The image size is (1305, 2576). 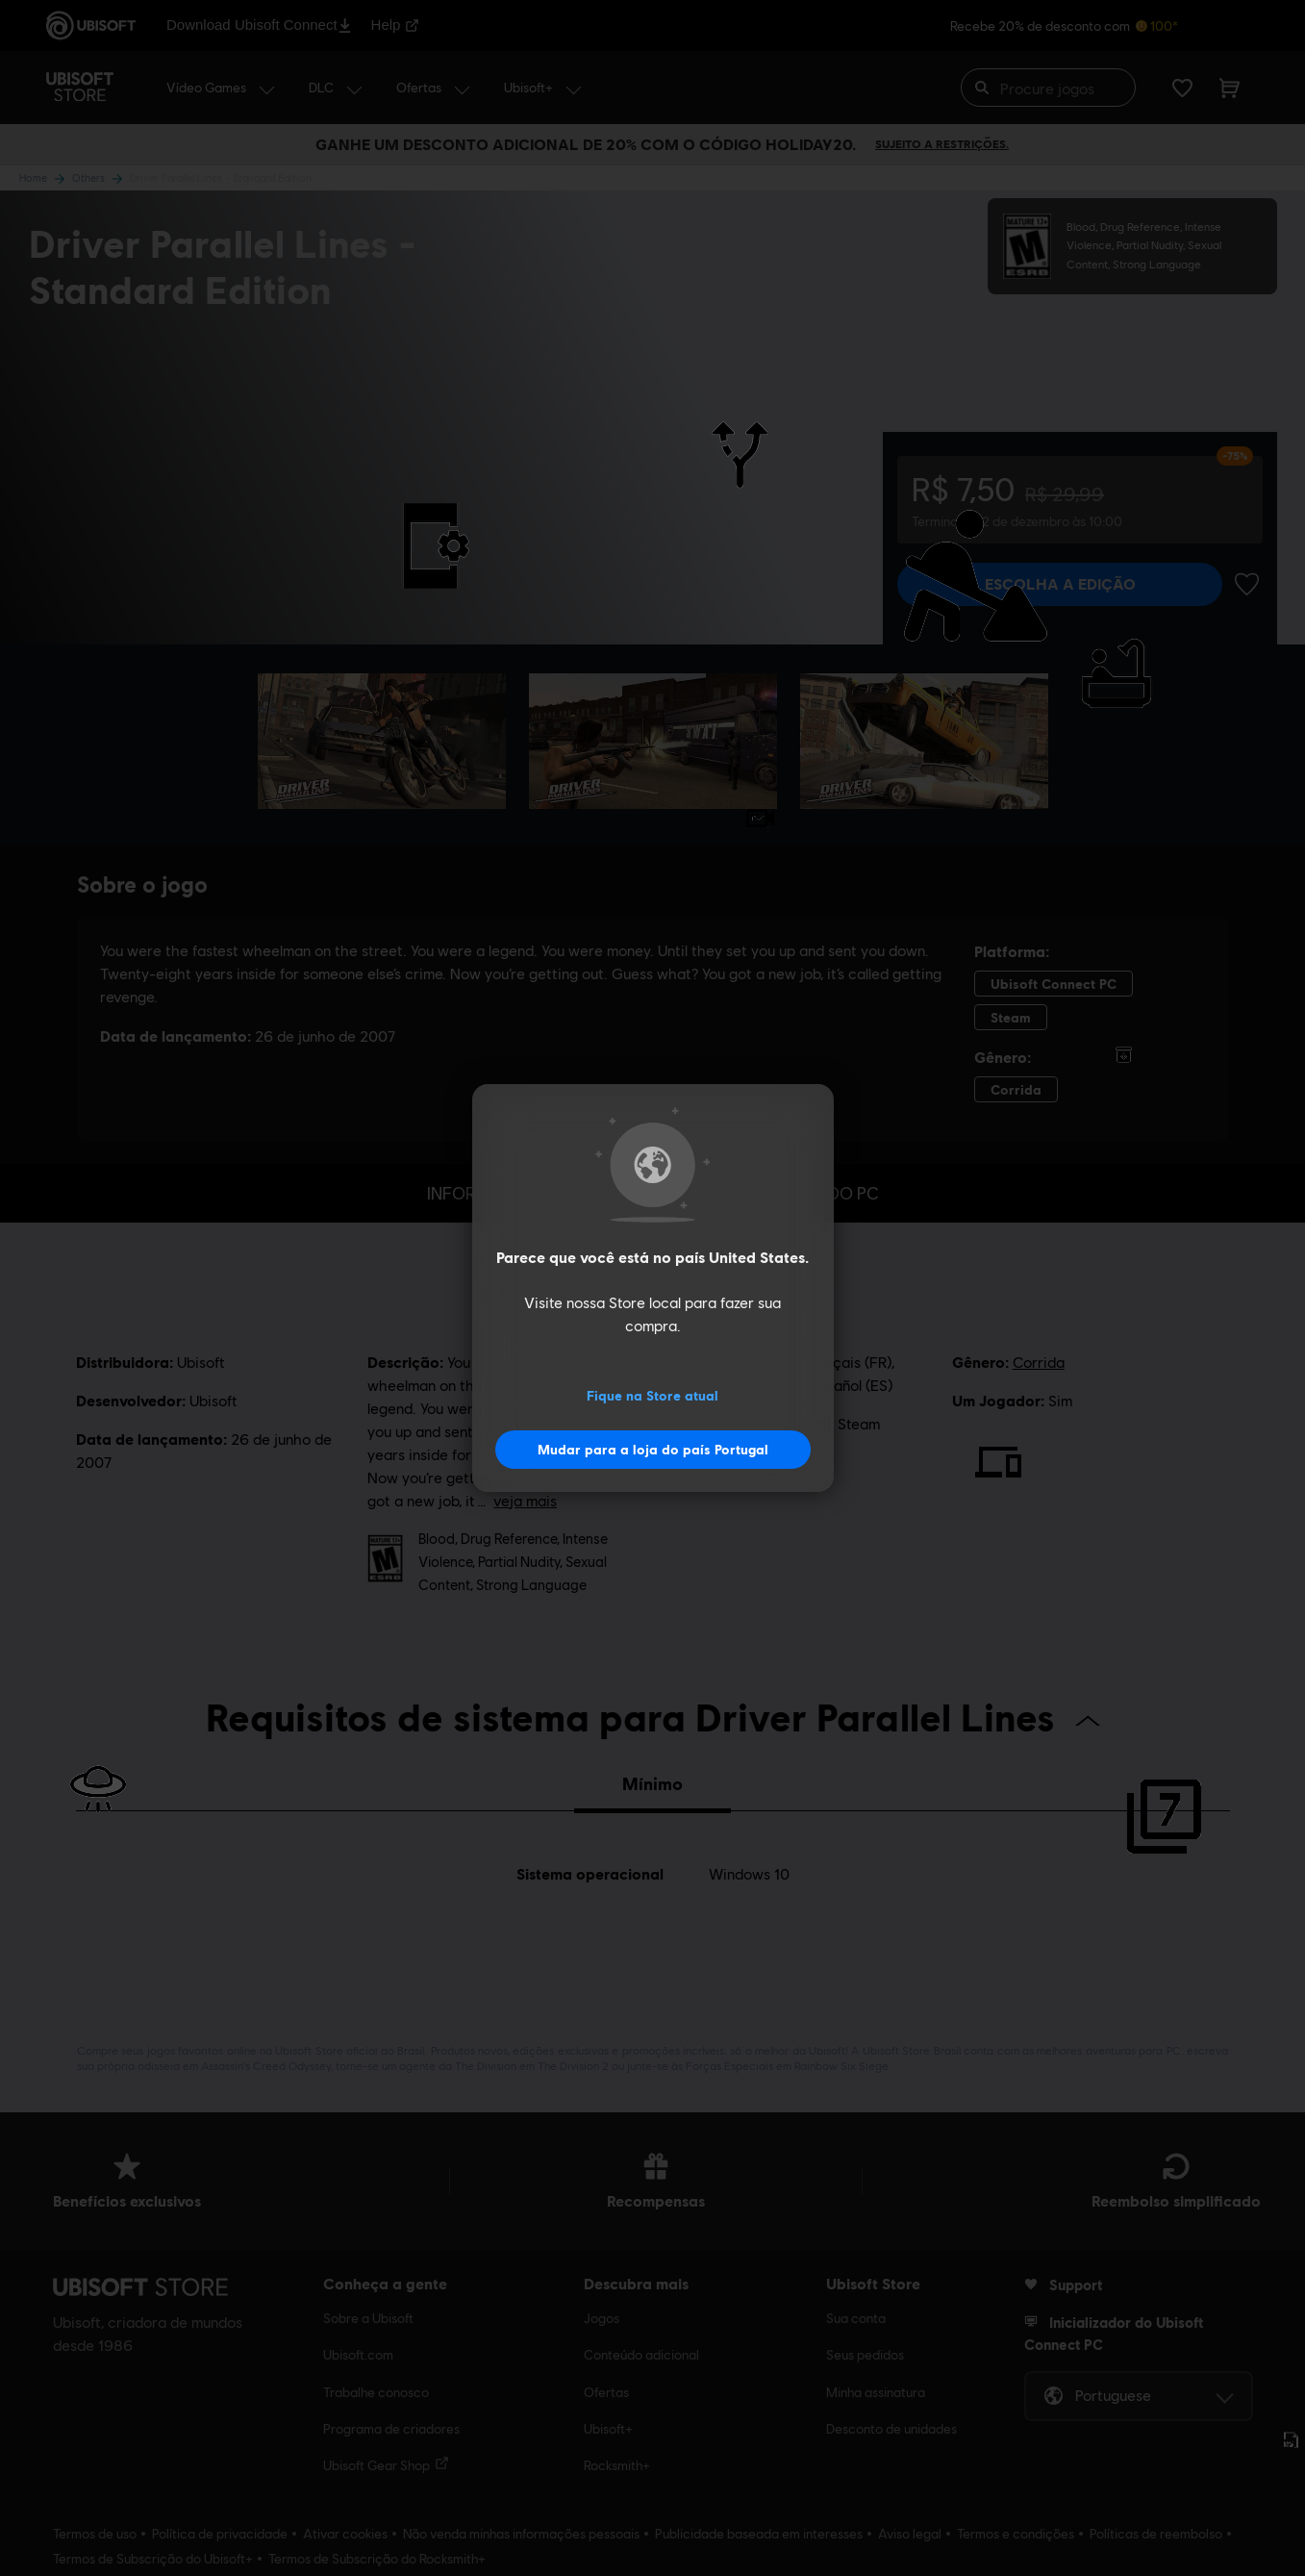 What do you see at coordinates (98, 1788) in the screenshot?
I see `access sci-fi or space-themed content` at bounding box center [98, 1788].